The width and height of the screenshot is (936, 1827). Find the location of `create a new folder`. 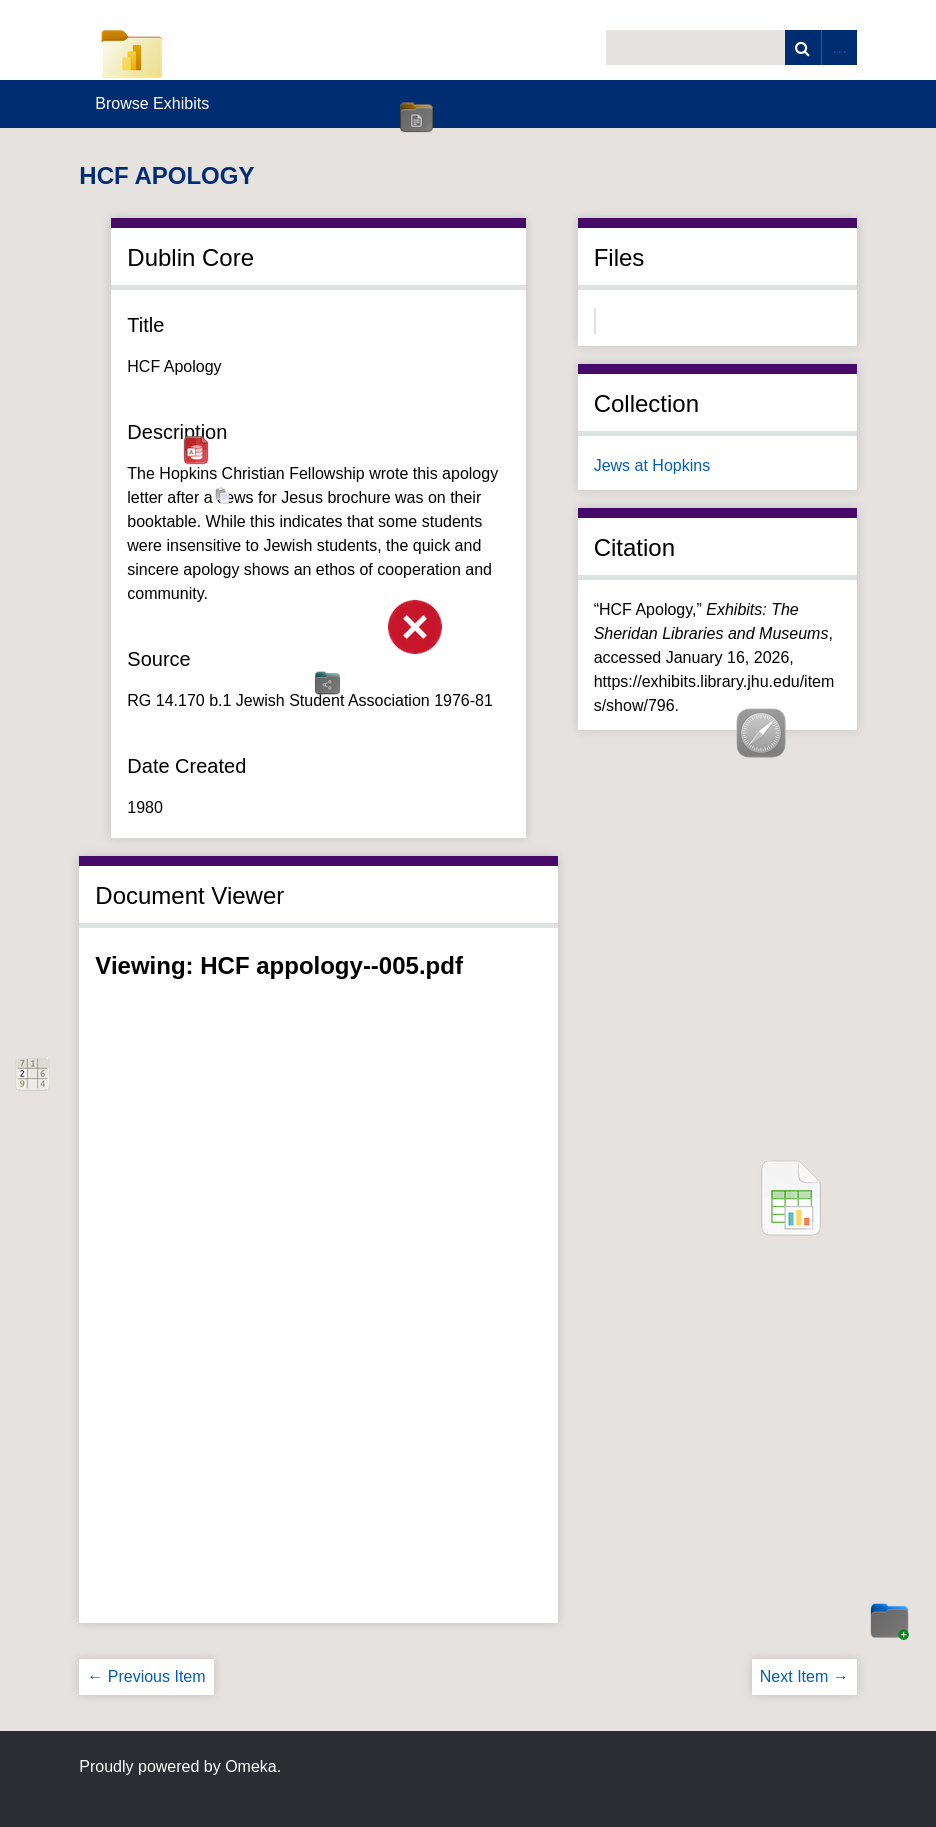

create a new folder is located at coordinates (889, 1620).